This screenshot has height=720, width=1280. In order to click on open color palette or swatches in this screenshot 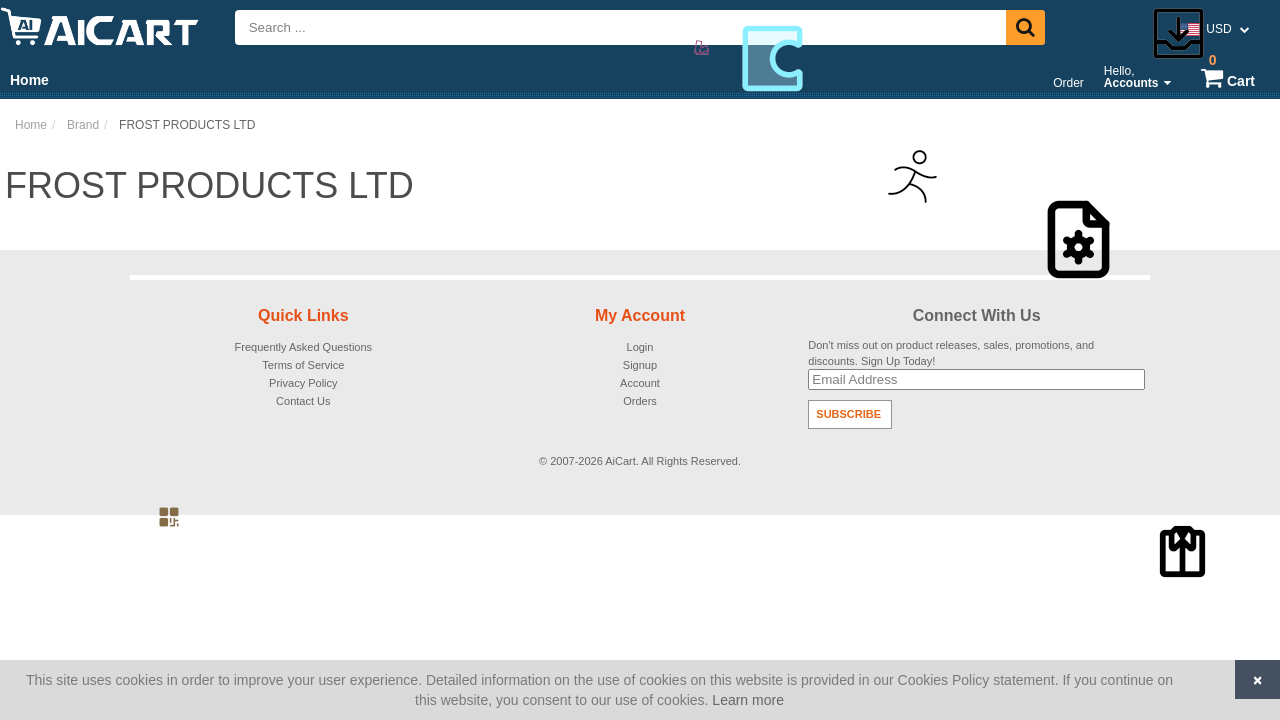, I will do `click(701, 48)`.